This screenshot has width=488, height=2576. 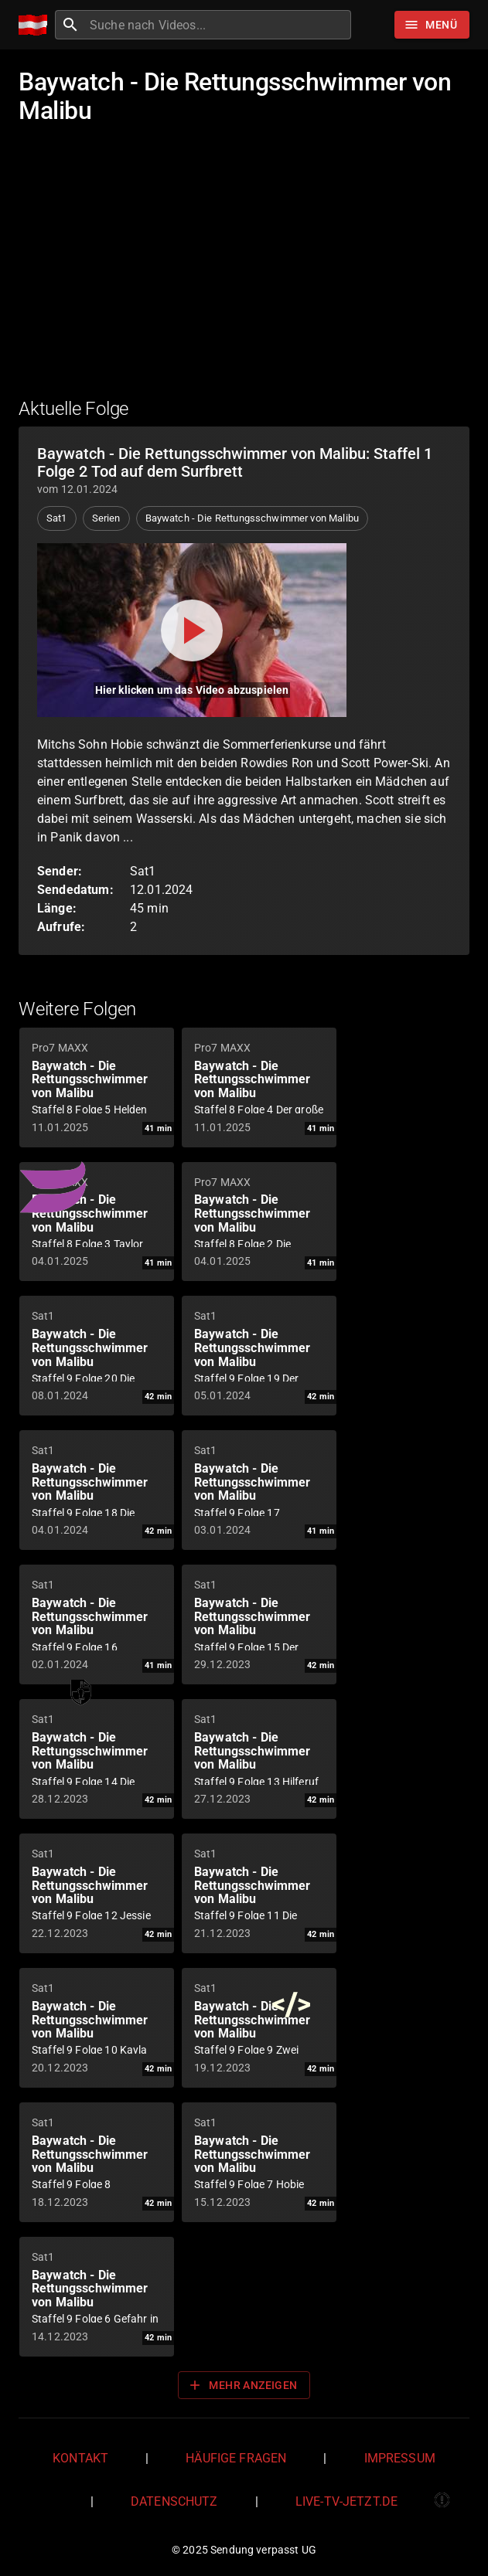 I want to click on open cryptpad secure document editor, so click(x=80, y=1692).